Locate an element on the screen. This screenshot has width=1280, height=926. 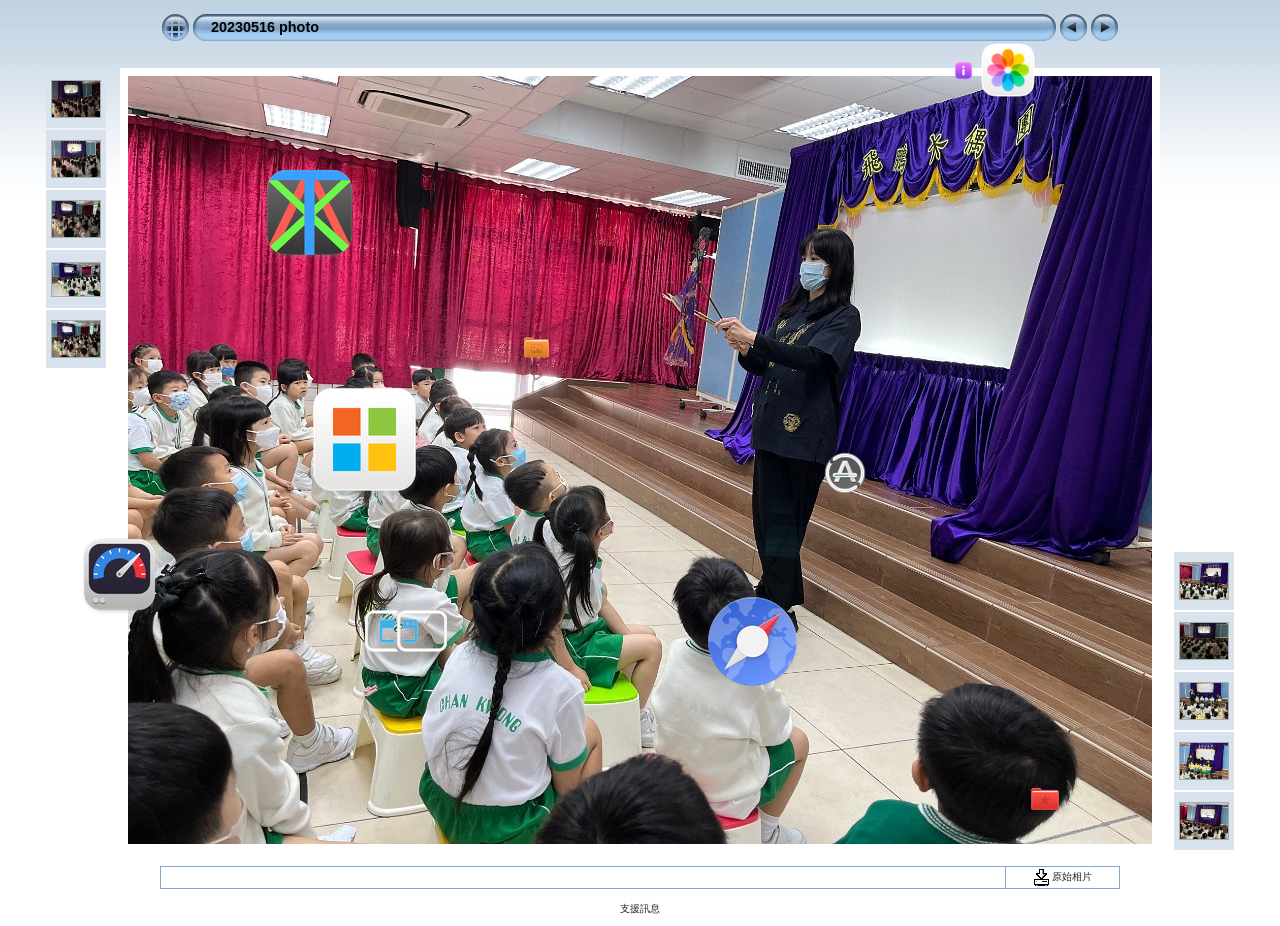
open the Photos app is located at coordinates (1008, 70).